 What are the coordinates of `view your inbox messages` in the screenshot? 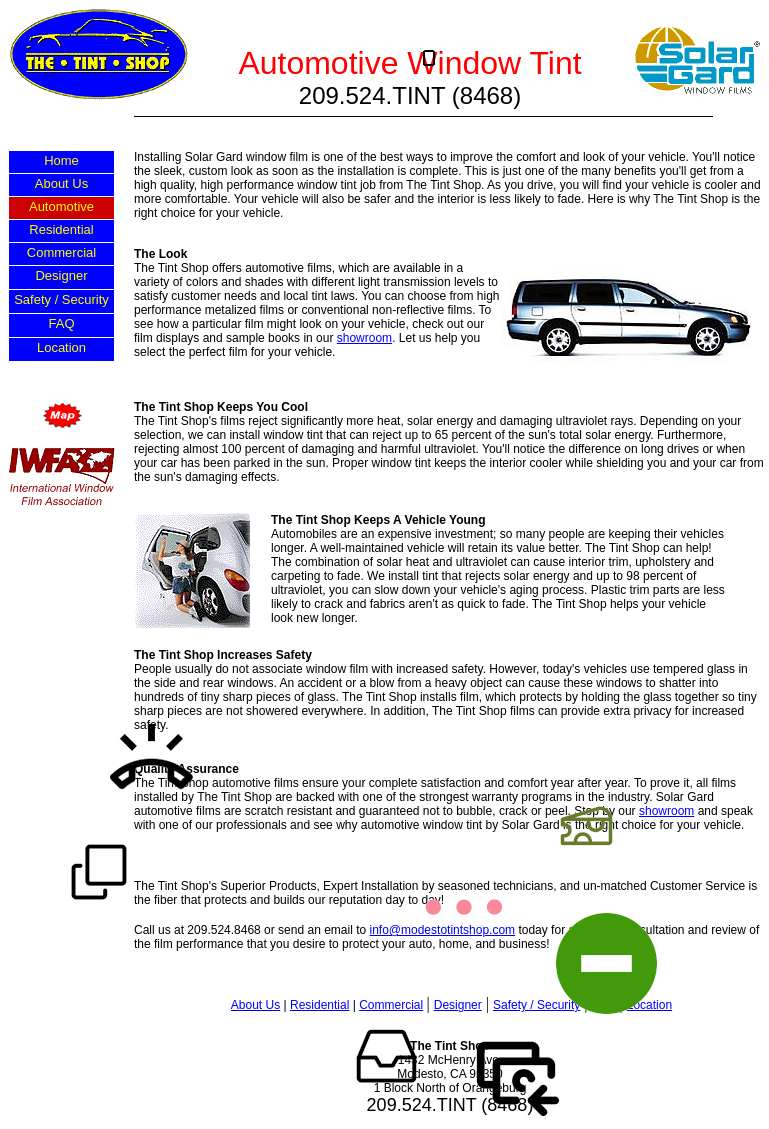 It's located at (386, 1055).